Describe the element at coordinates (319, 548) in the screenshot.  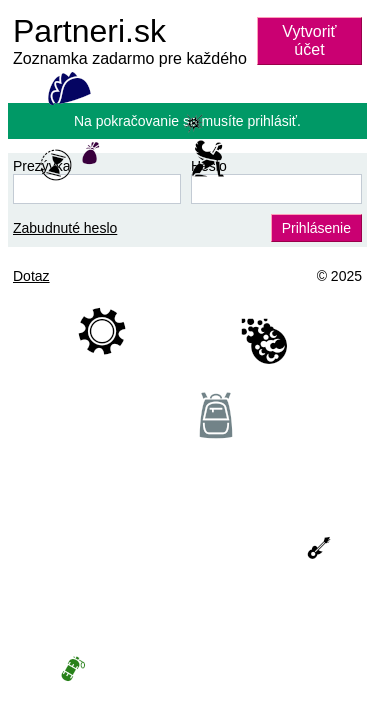
I see `access music or audio settings` at that location.